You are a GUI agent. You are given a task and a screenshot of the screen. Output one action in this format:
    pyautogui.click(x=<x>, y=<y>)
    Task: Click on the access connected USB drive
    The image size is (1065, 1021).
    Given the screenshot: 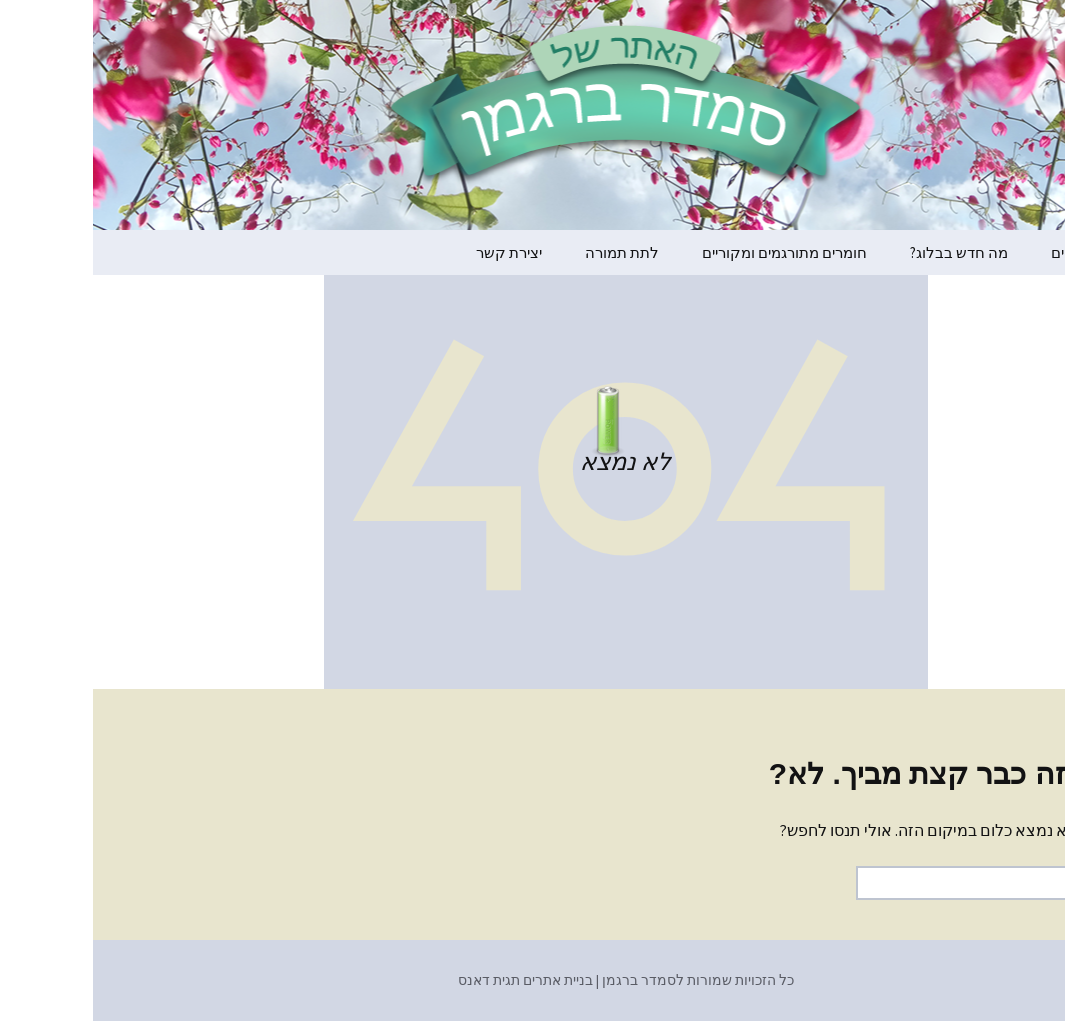 What is the action you would take?
    pyautogui.click(x=452, y=11)
    